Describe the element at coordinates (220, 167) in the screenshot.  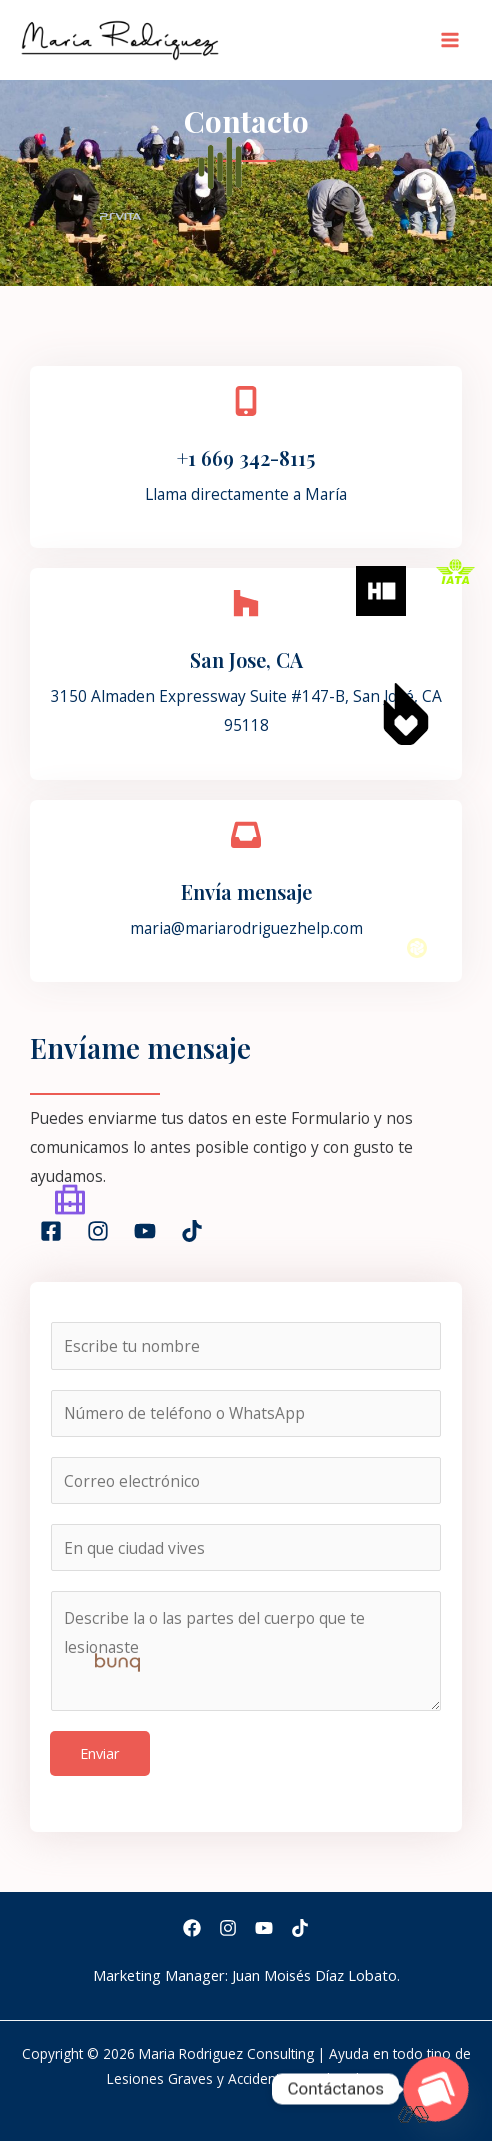
I see `open clyp audio sharing platform` at that location.